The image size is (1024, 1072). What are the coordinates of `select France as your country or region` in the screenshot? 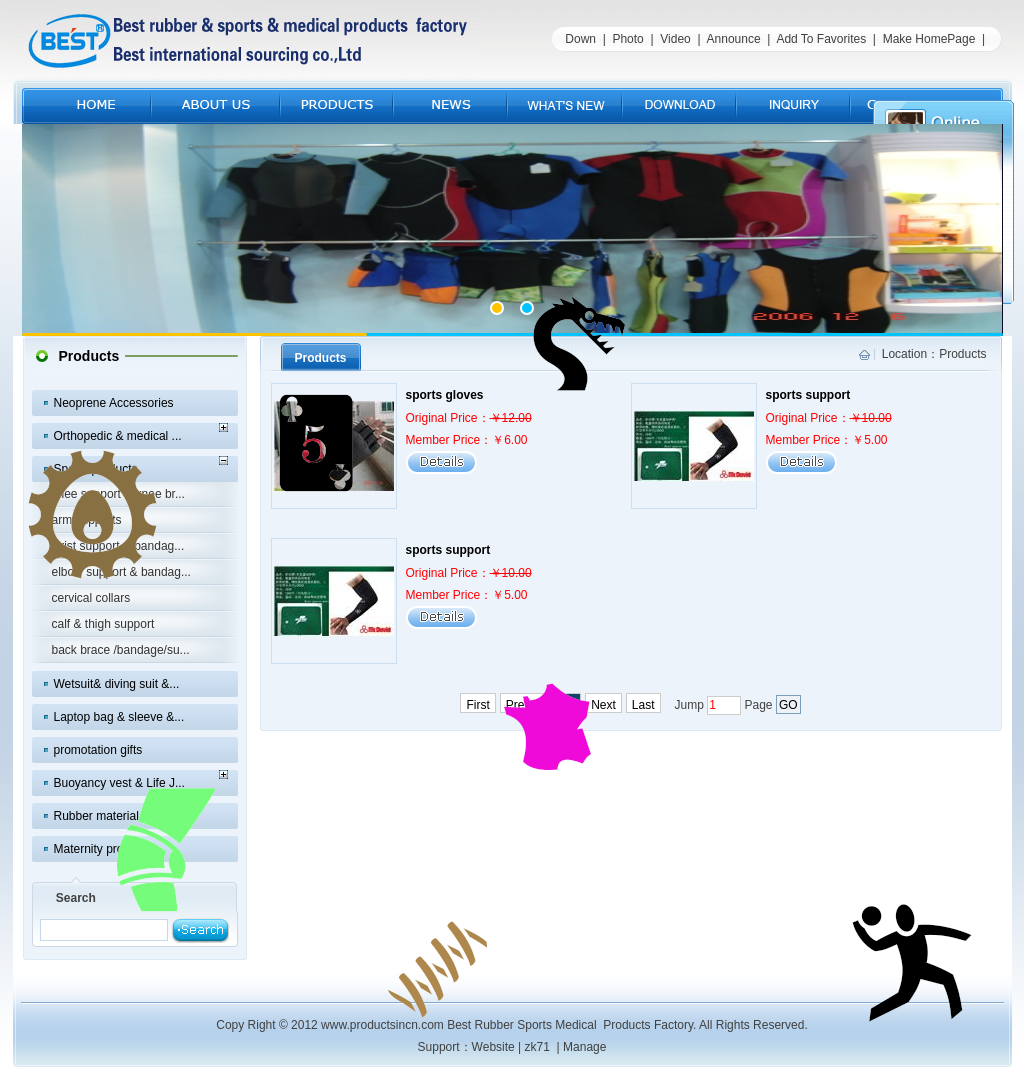 It's located at (547, 727).